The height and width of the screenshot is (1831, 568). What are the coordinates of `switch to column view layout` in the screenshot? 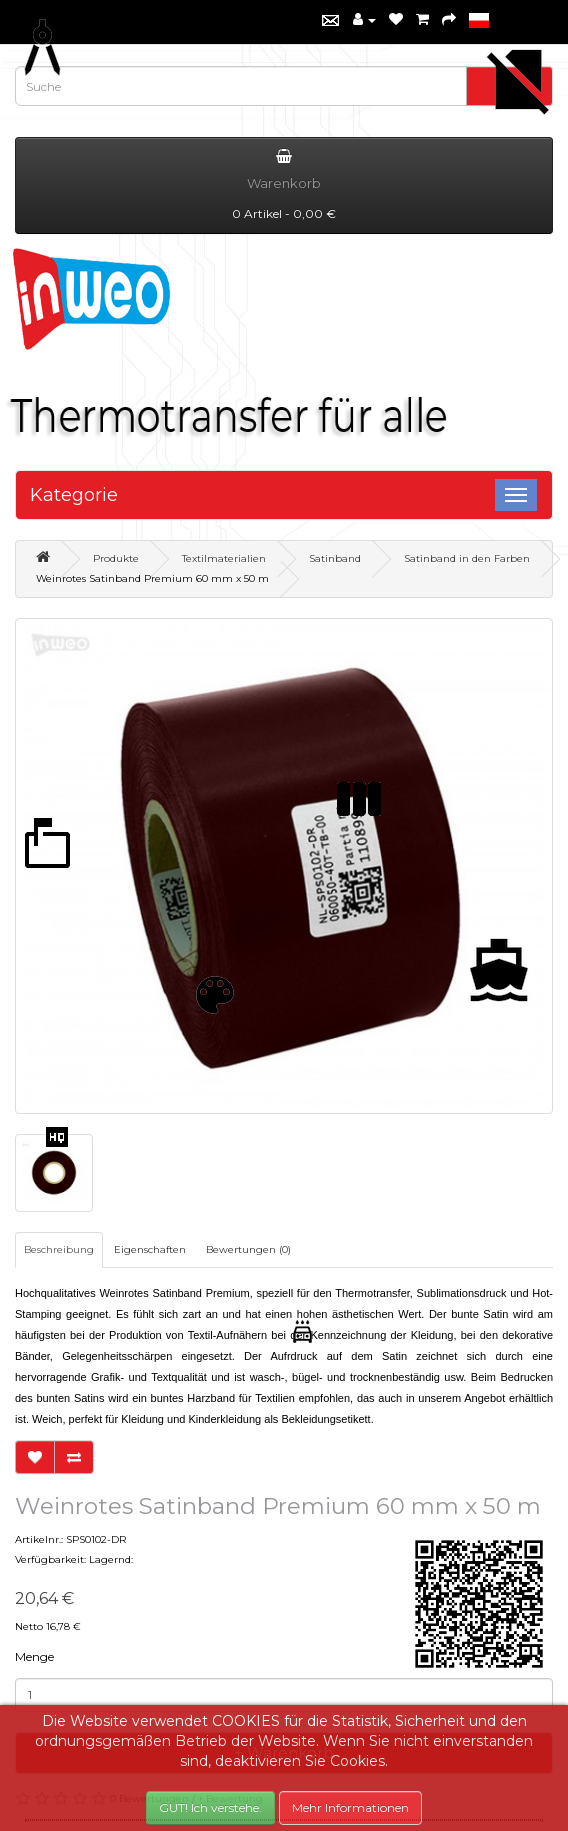 It's located at (358, 800).